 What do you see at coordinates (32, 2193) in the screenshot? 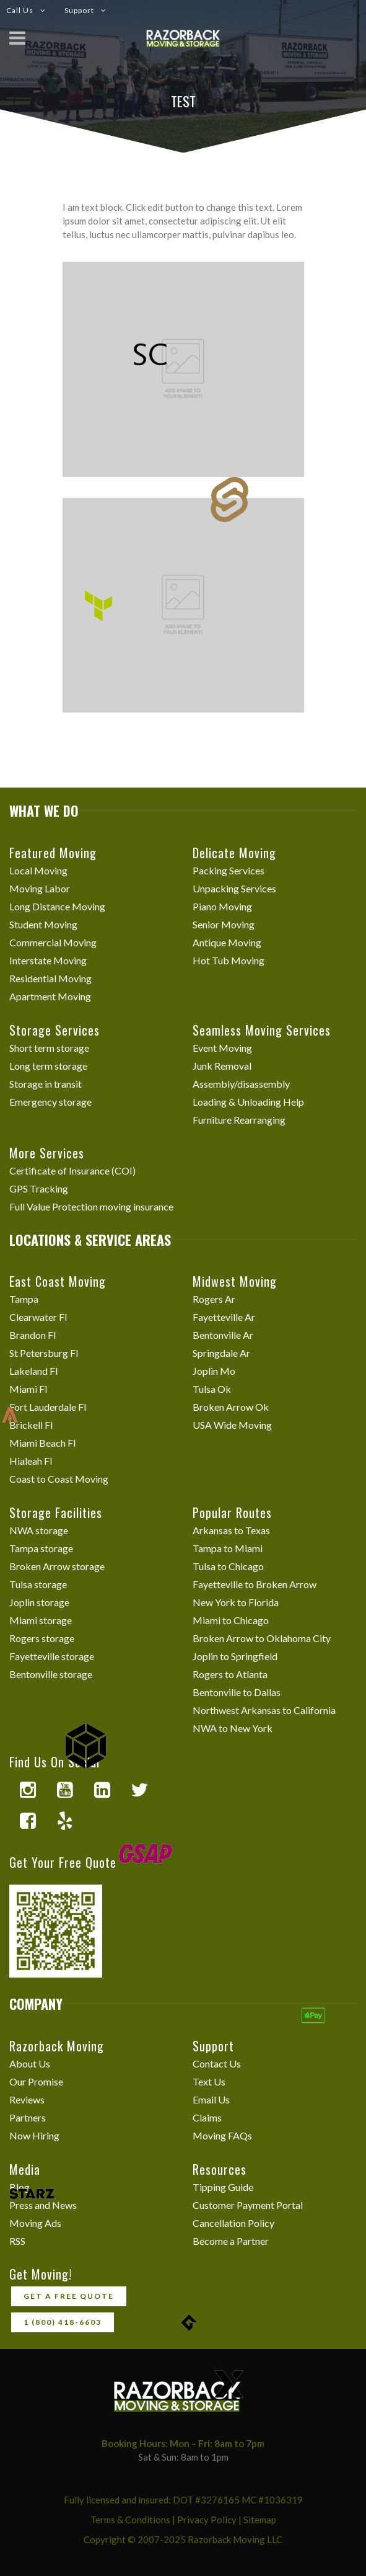
I see `open the Starz streaming app` at bounding box center [32, 2193].